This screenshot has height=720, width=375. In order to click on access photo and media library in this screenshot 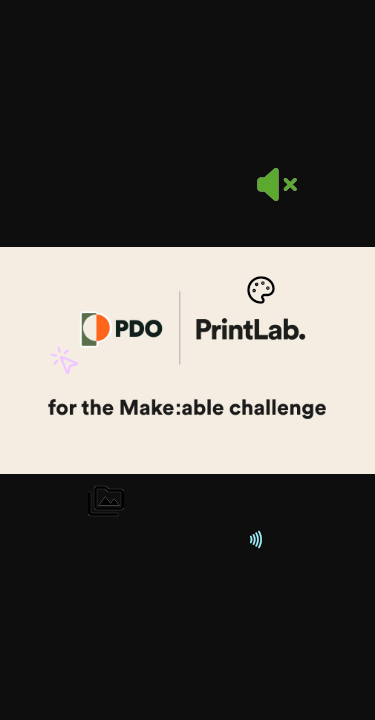, I will do `click(106, 501)`.